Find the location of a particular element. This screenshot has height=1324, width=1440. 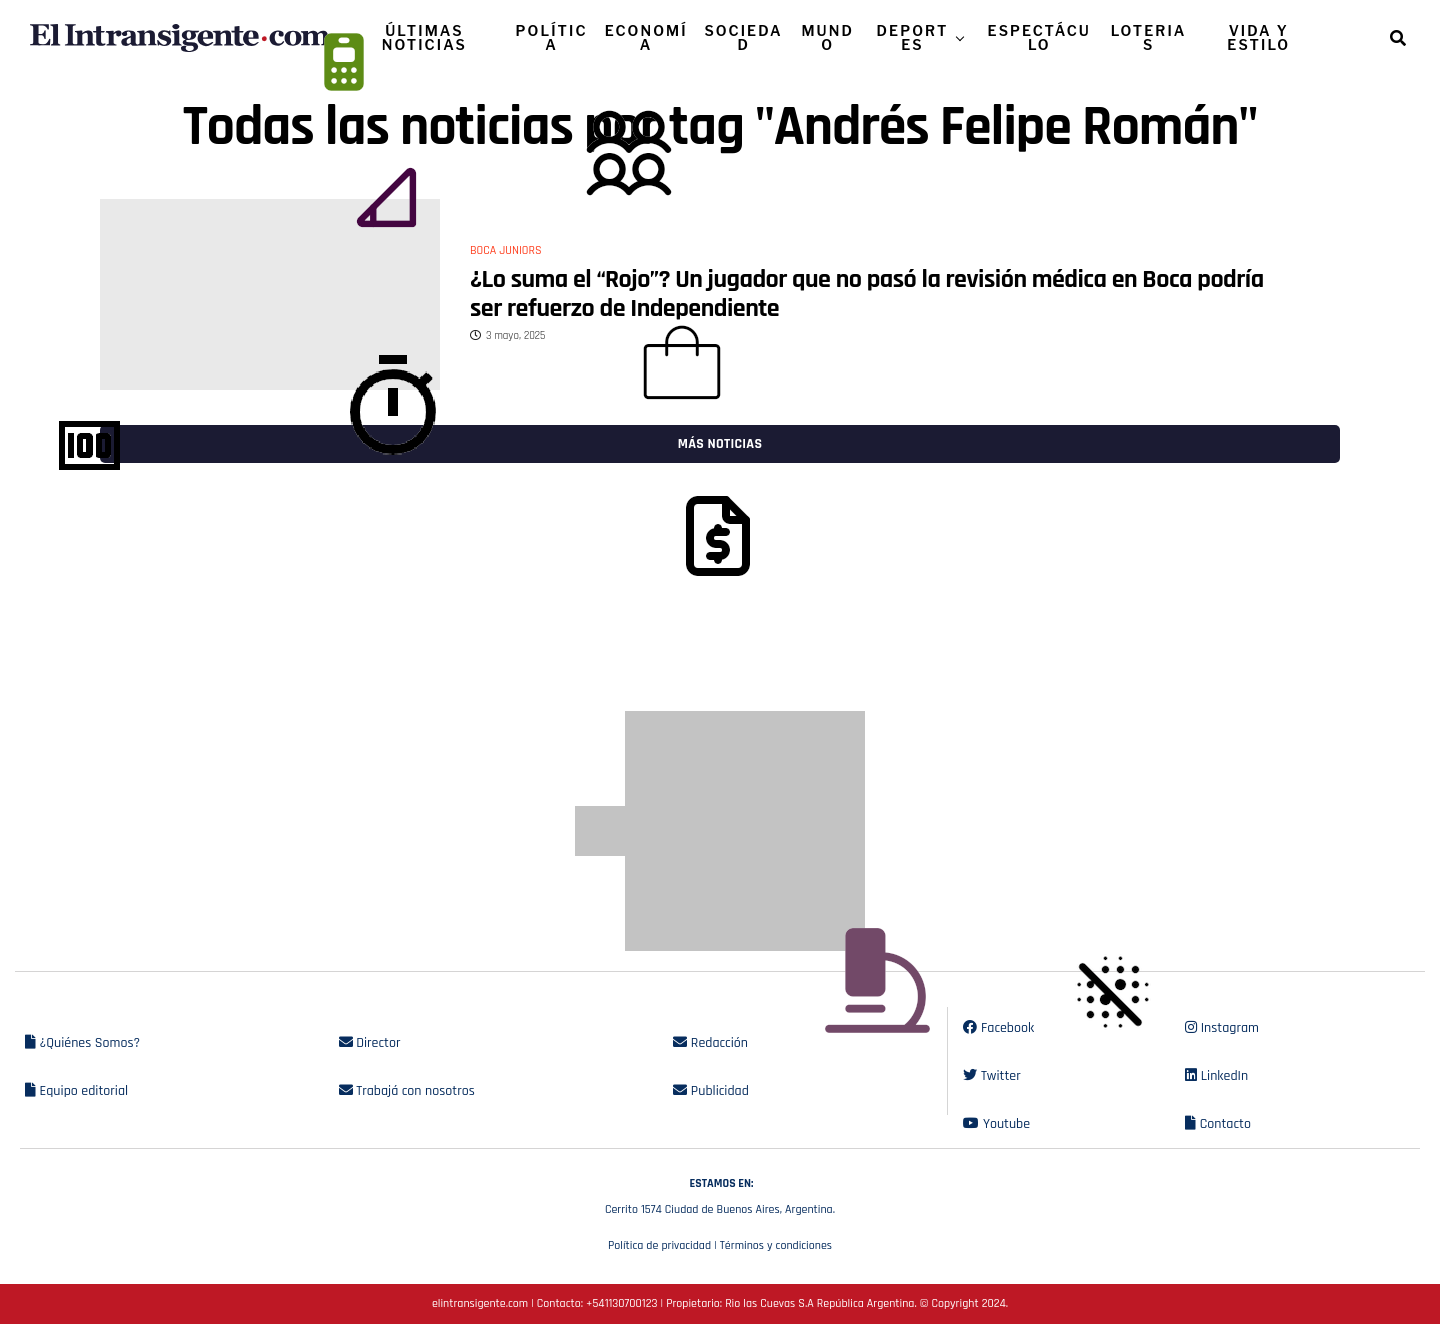

view your shopping bag is located at coordinates (682, 367).